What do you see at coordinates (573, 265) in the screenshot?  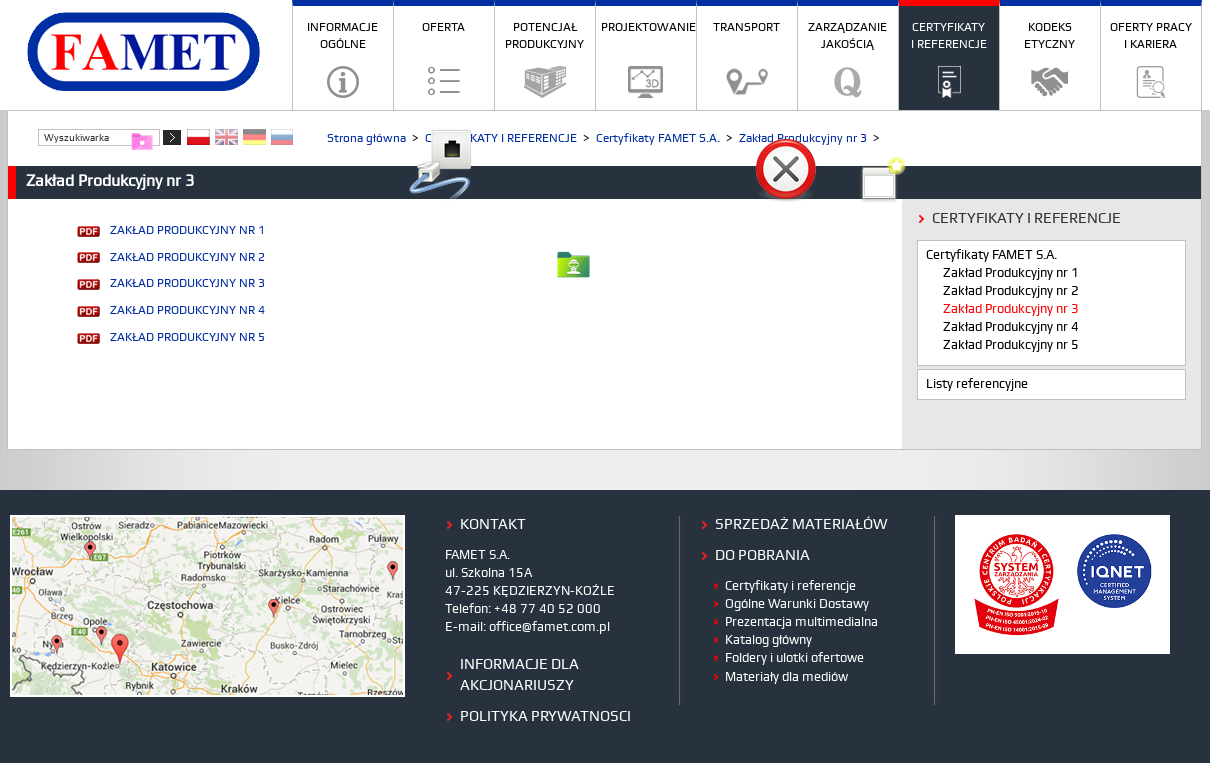 I see `open folder for VR or augmented reality projects` at bounding box center [573, 265].